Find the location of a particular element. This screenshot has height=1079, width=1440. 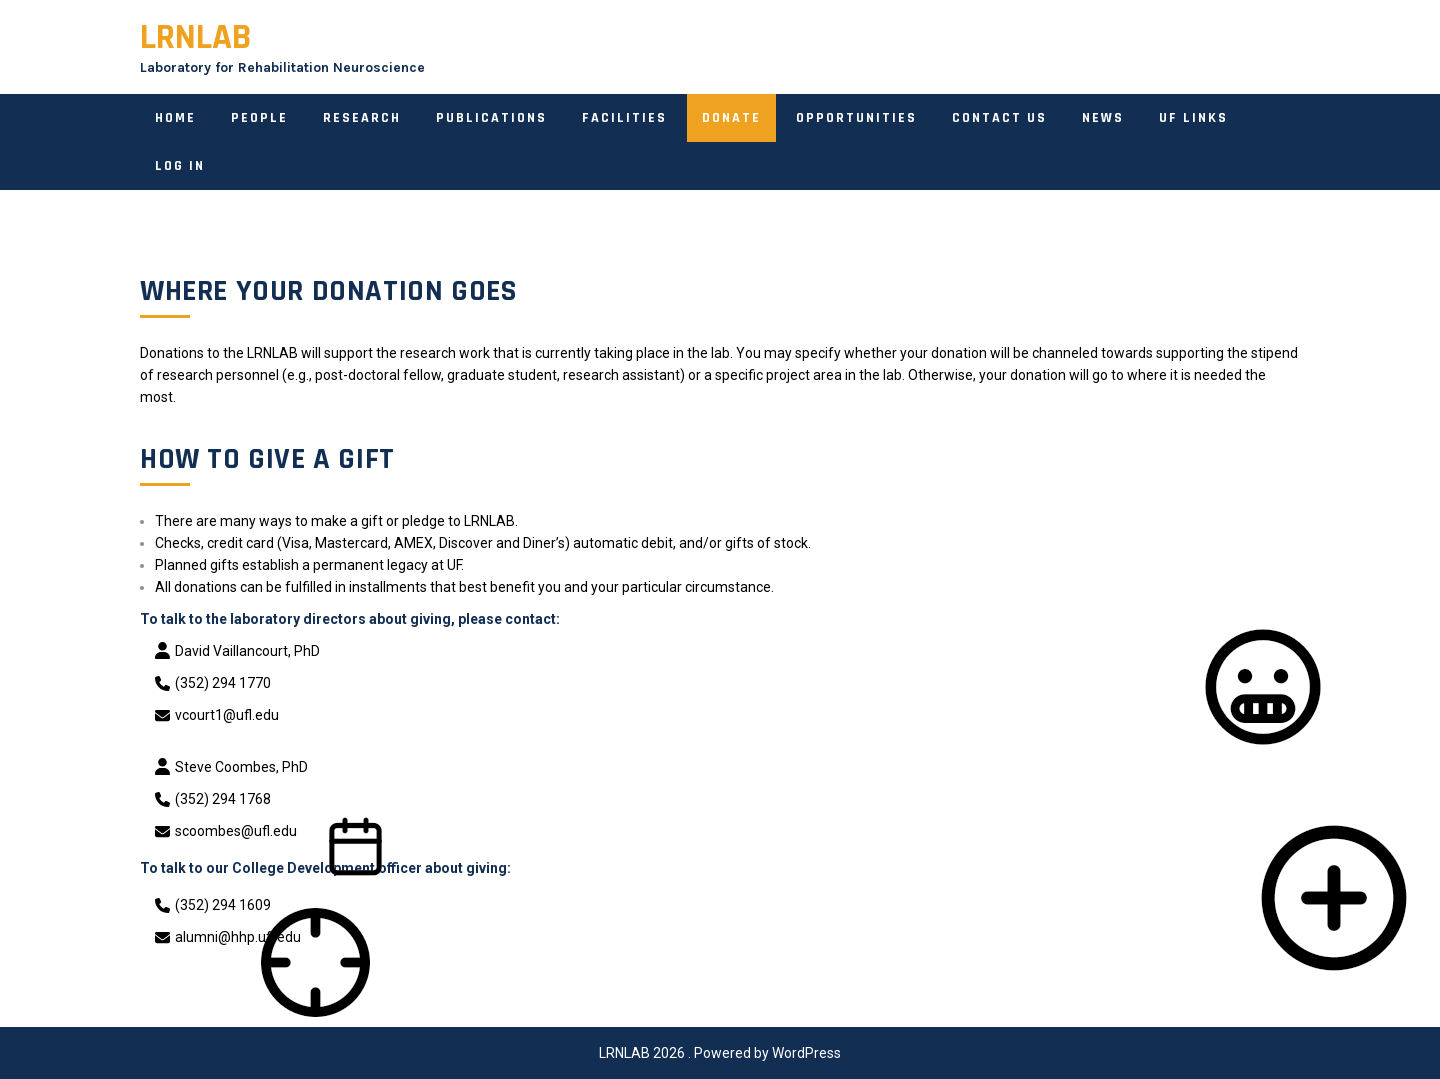

add a new item is located at coordinates (1334, 898).